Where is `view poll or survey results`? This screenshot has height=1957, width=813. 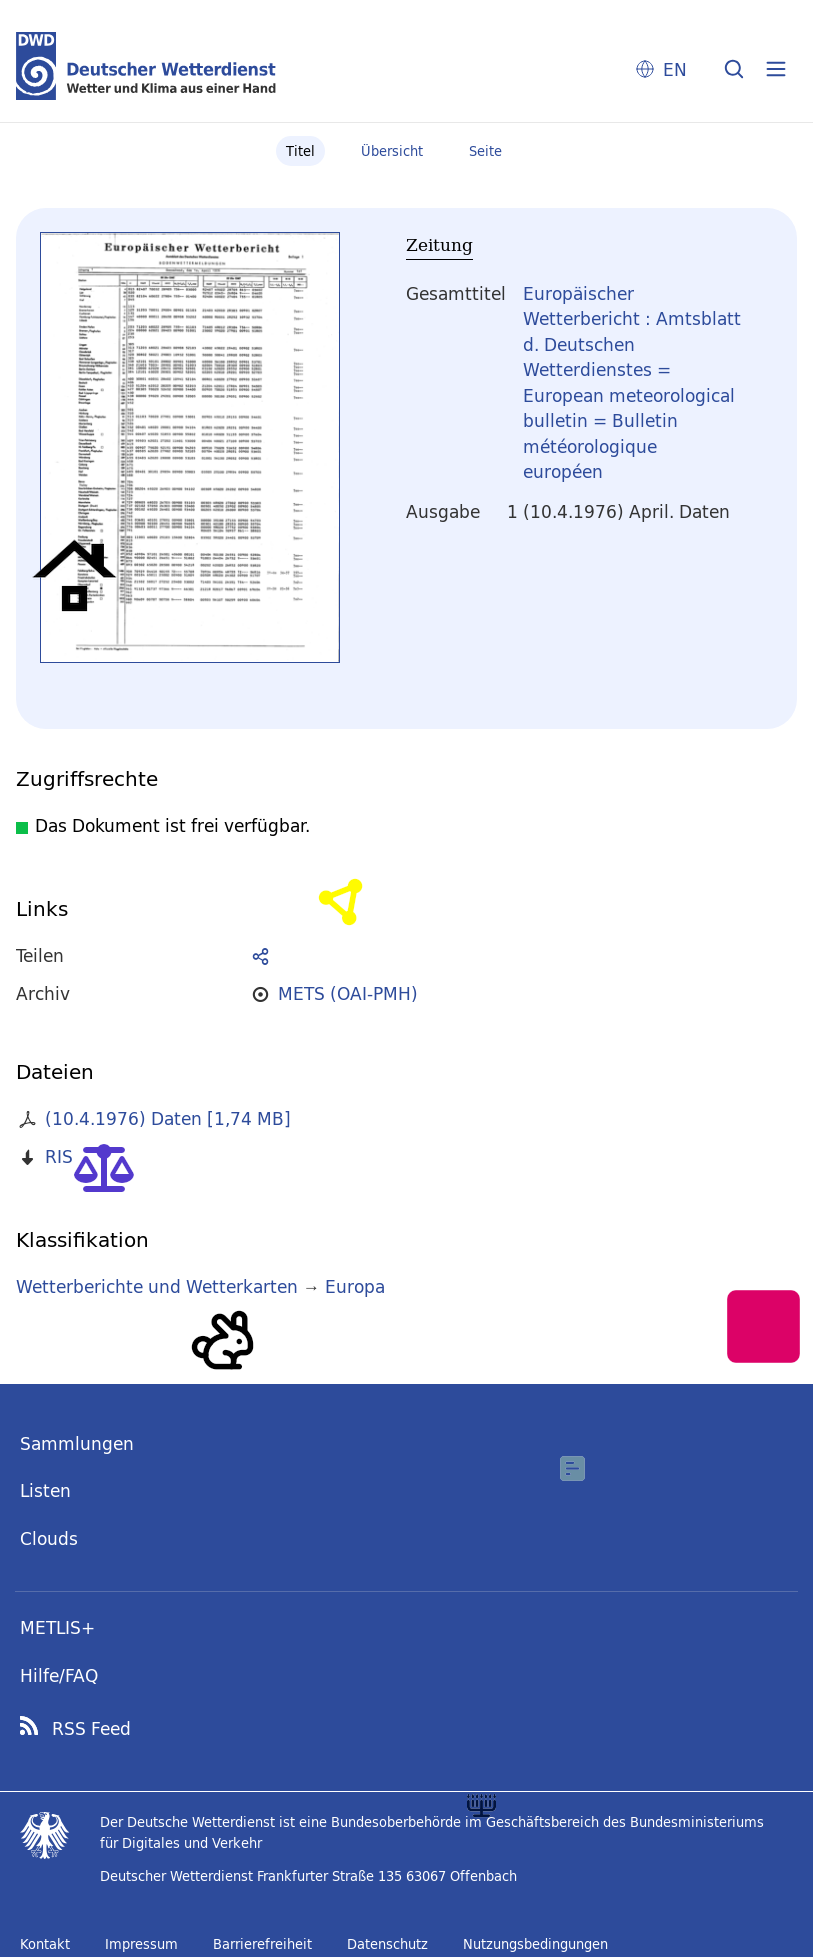 view poll or survey results is located at coordinates (572, 1468).